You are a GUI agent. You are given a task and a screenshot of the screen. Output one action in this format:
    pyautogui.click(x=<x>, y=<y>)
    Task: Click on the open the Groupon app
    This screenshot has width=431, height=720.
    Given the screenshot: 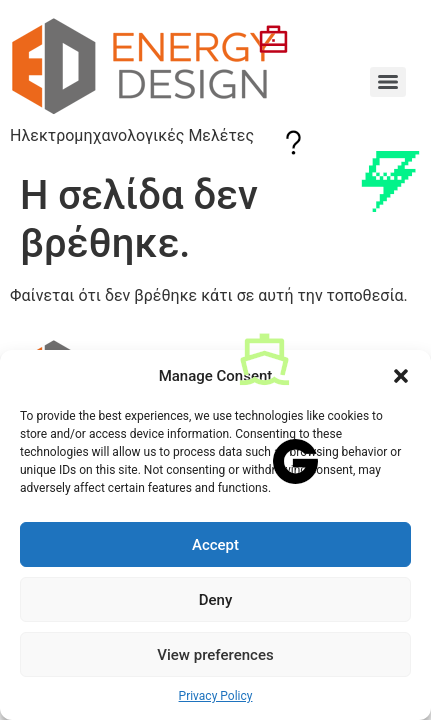 What is the action you would take?
    pyautogui.click(x=295, y=461)
    